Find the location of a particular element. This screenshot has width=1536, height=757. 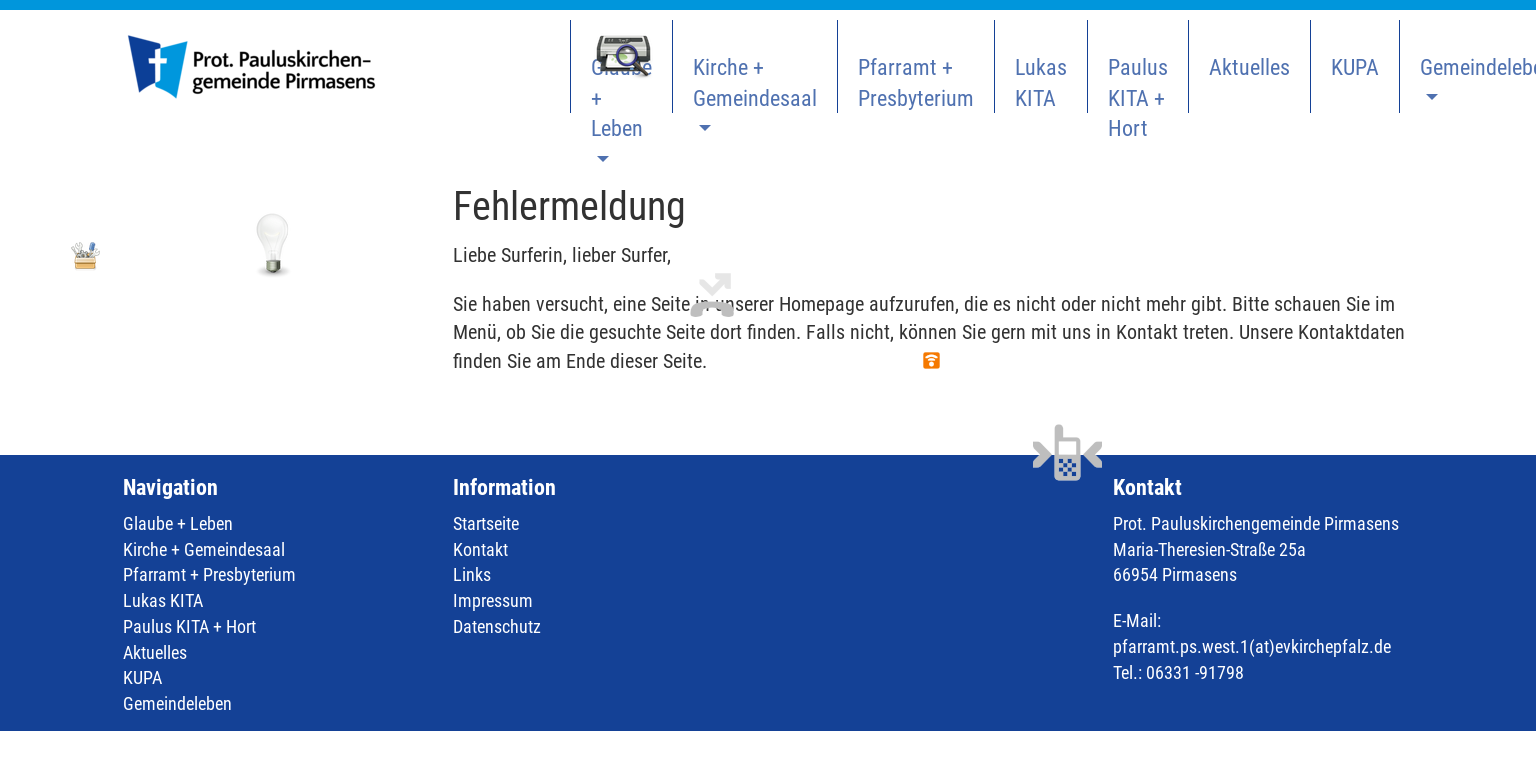

indicates active cellular network connection is located at coordinates (1067, 454).